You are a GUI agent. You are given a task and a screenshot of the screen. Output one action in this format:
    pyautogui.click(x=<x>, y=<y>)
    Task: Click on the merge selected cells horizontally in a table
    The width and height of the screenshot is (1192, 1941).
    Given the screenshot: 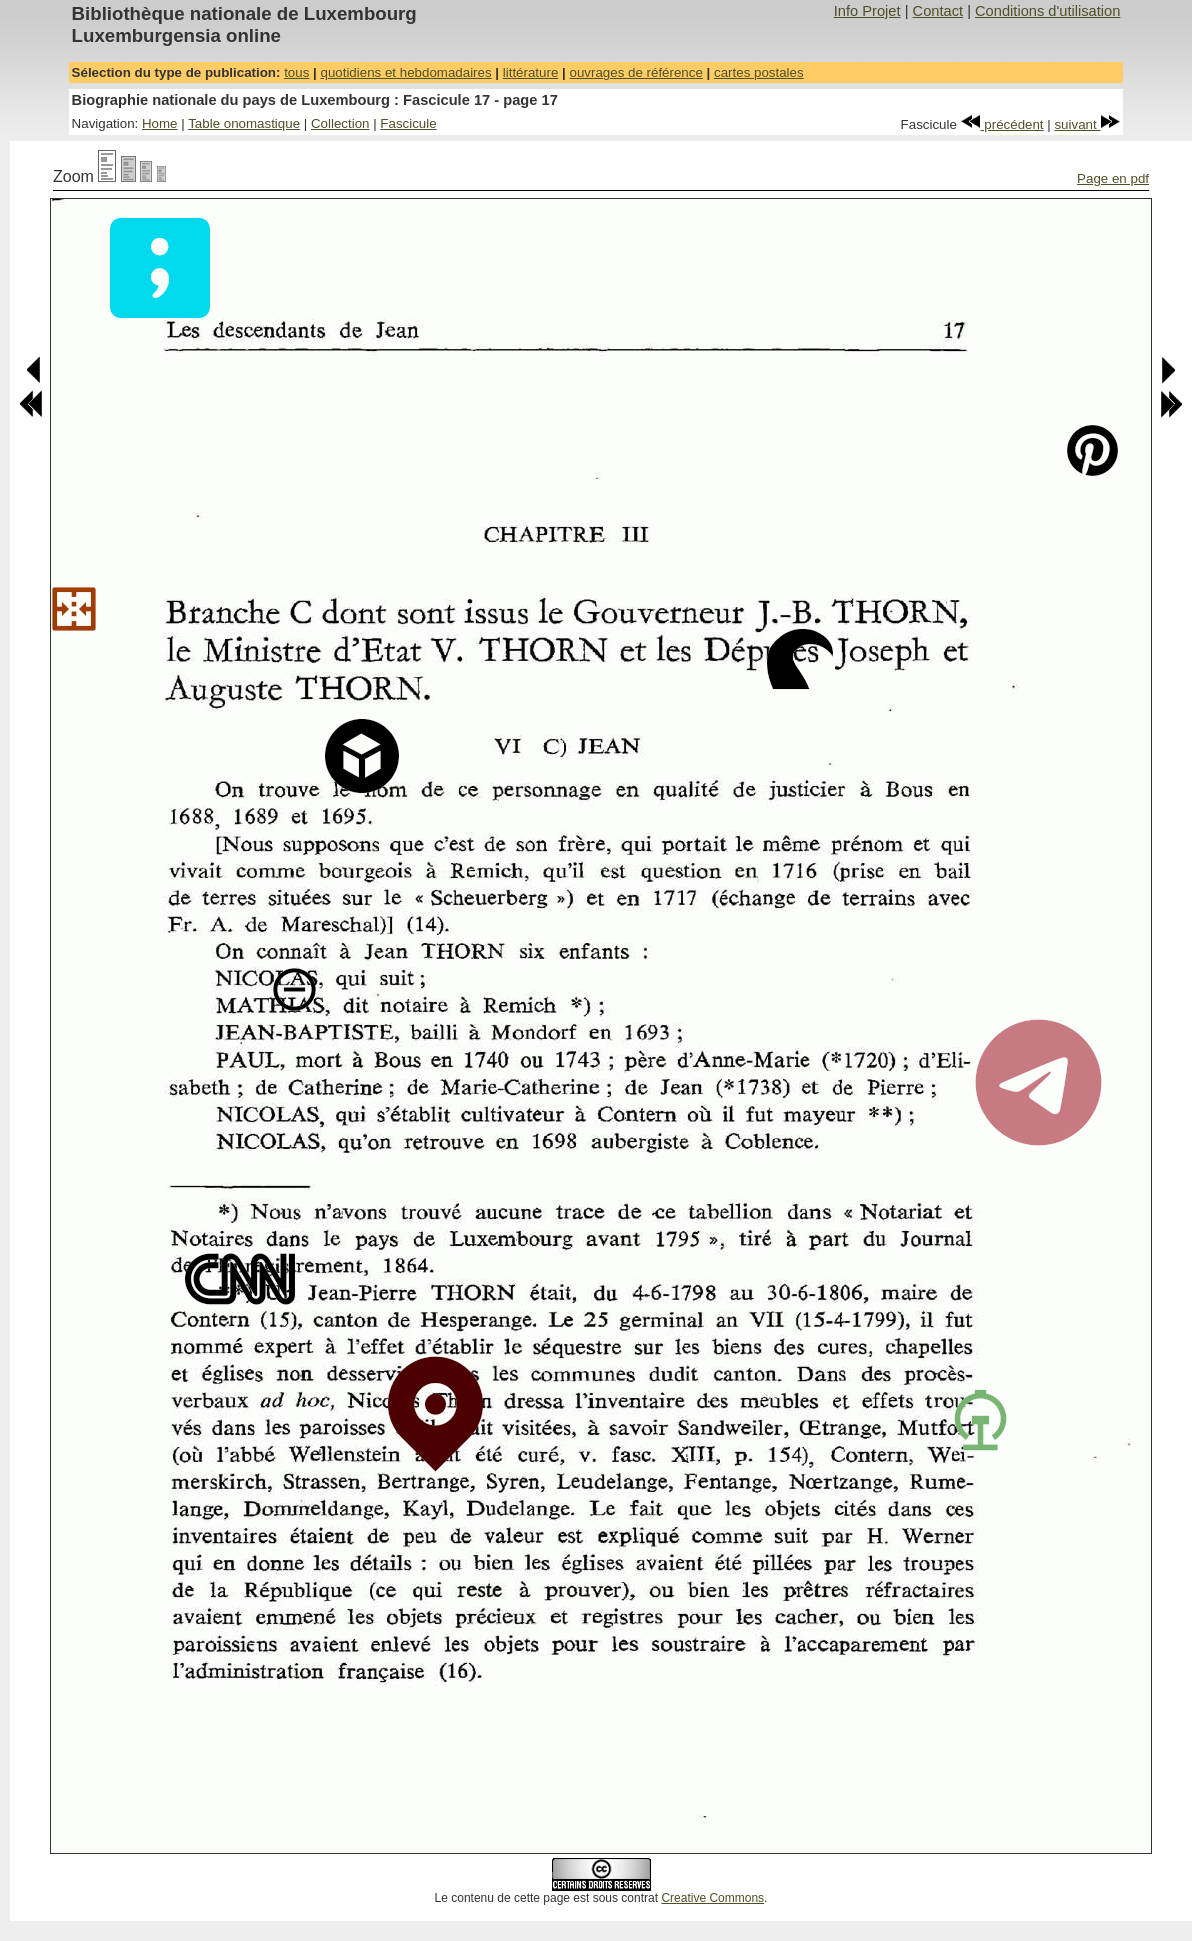 What is the action you would take?
    pyautogui.click(x=74, y=609)
    